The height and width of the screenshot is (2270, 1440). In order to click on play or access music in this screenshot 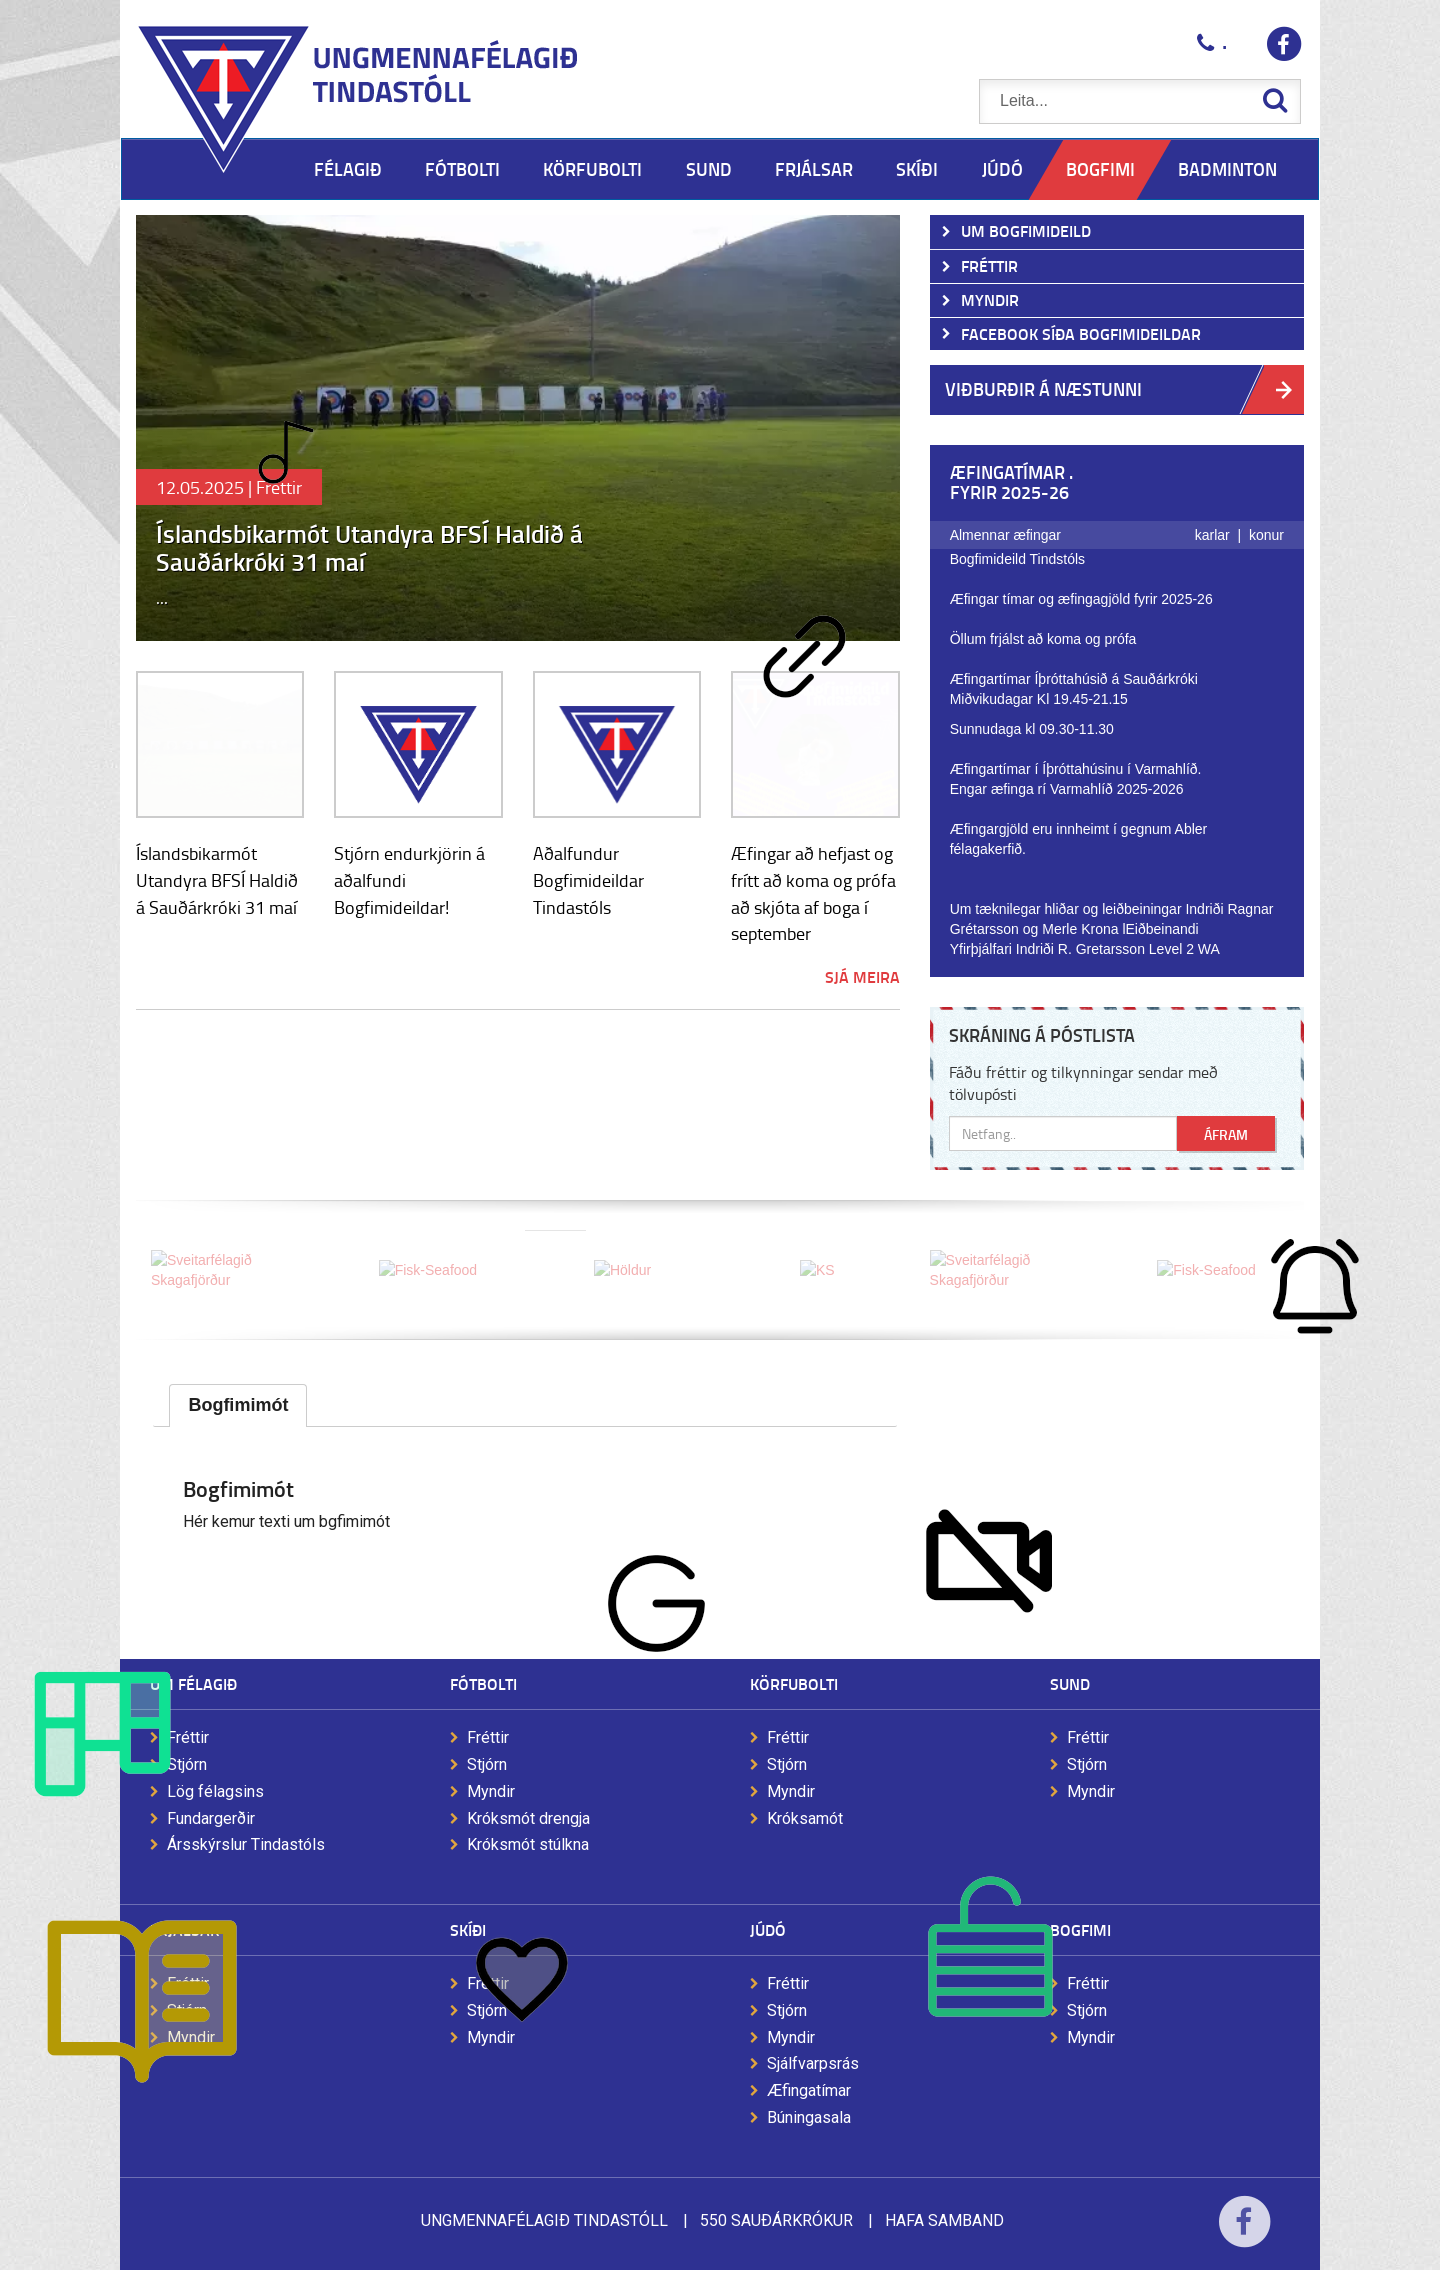, I will do `click(286, 451)`.